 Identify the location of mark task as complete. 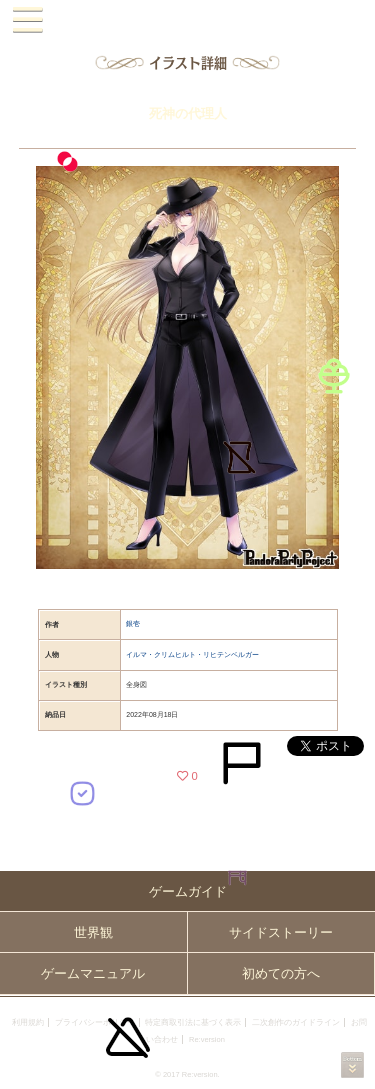
(82, 793).